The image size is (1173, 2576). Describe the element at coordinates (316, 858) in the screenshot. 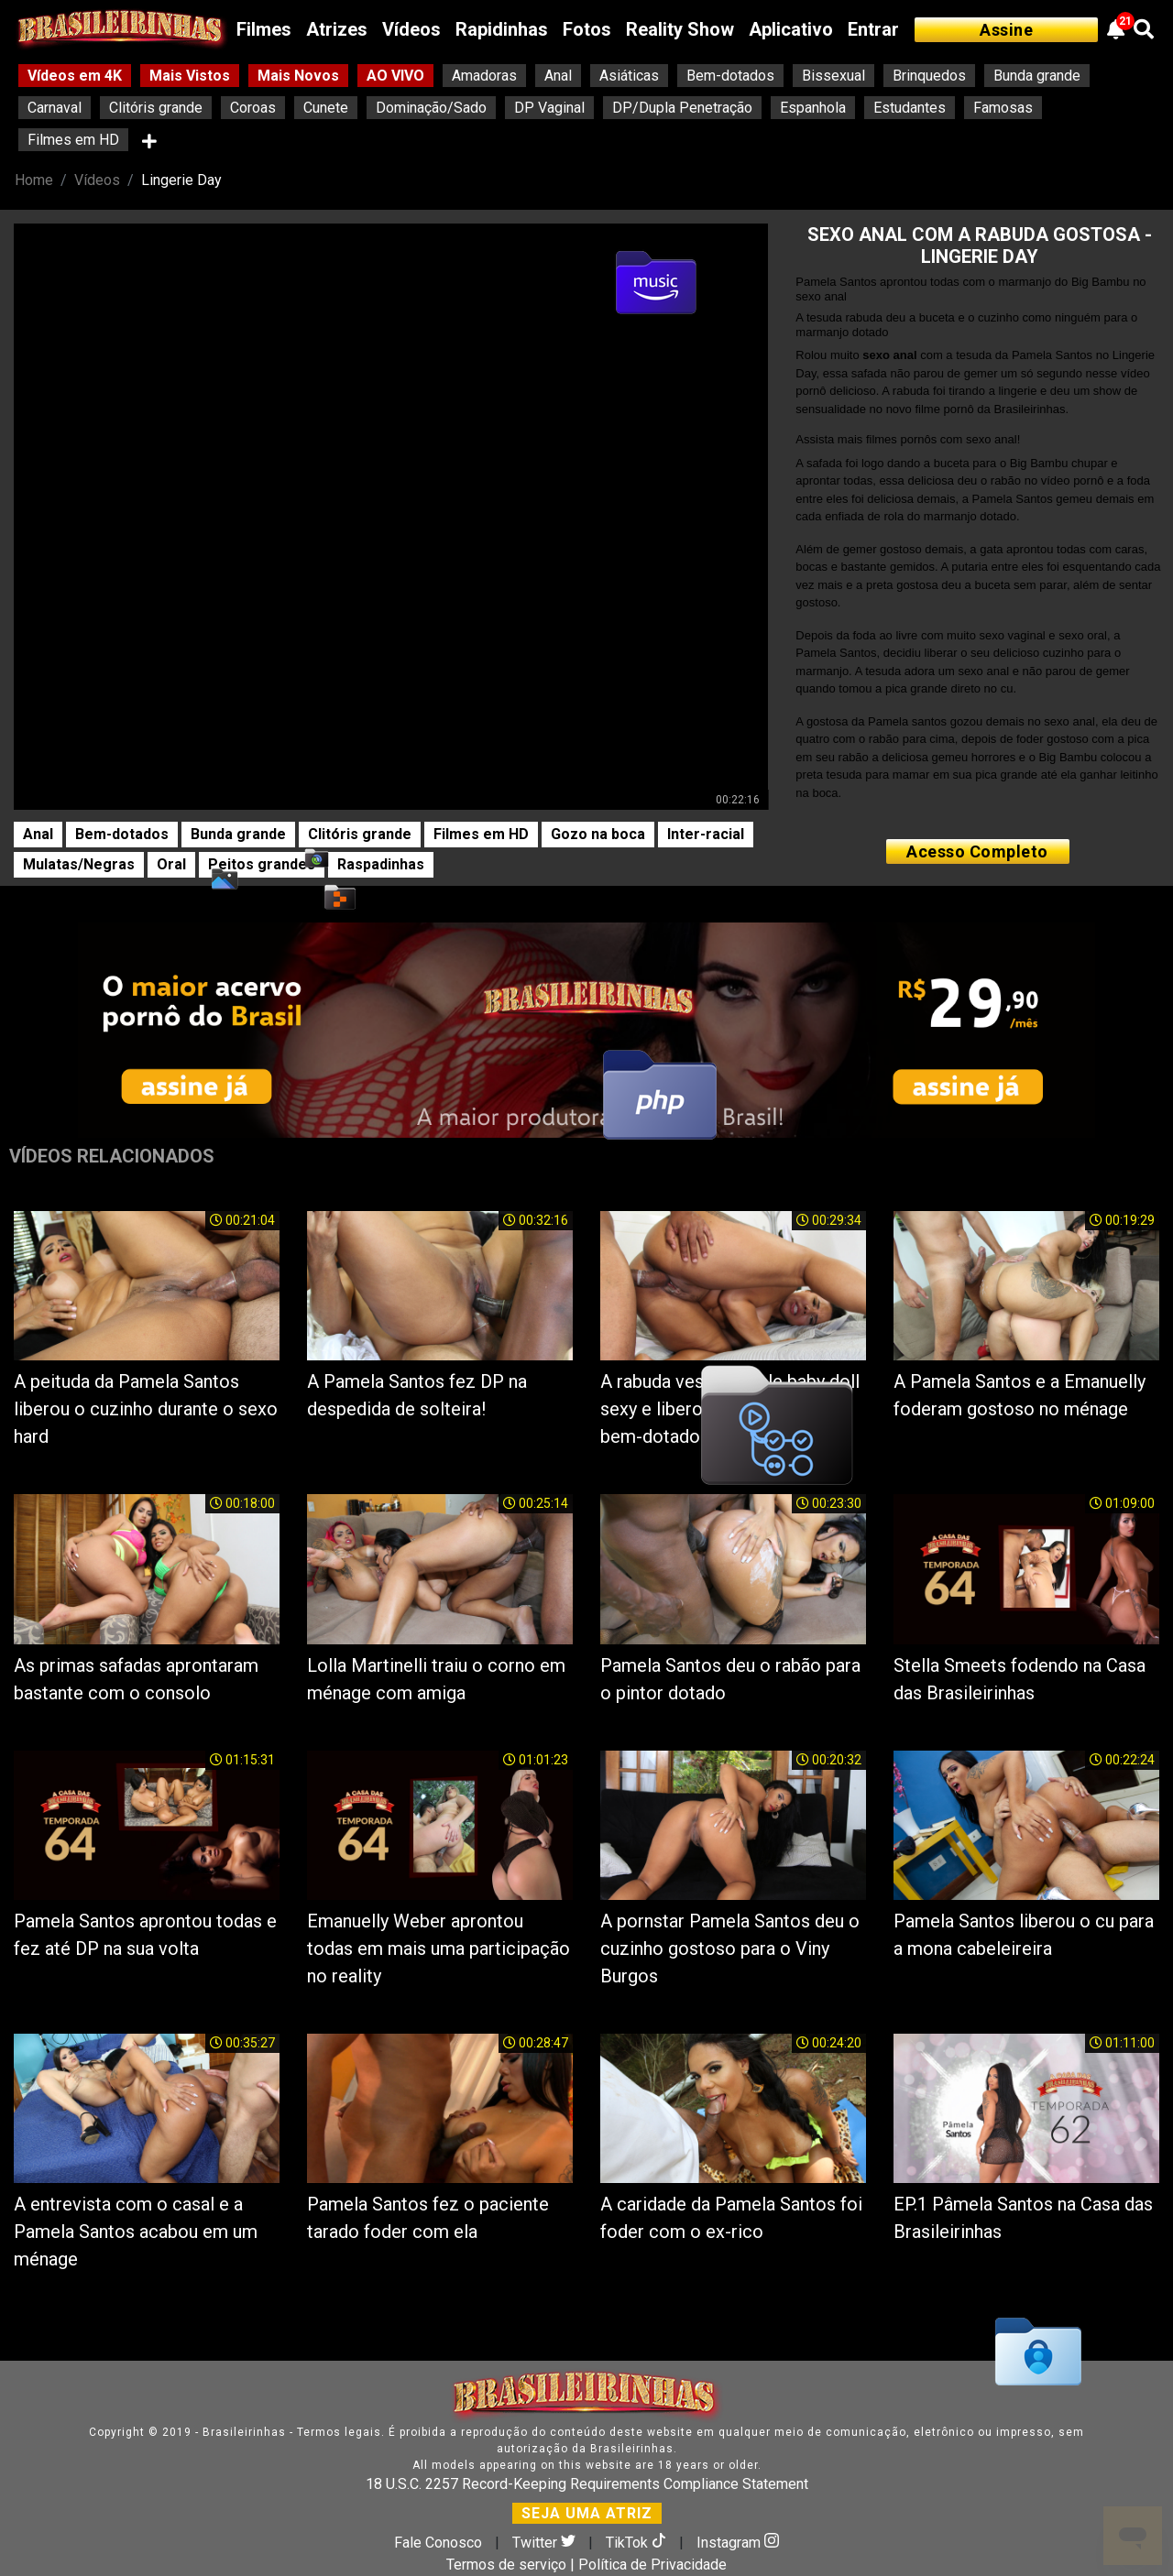

I see `open folder containing clojure project files` at that location.